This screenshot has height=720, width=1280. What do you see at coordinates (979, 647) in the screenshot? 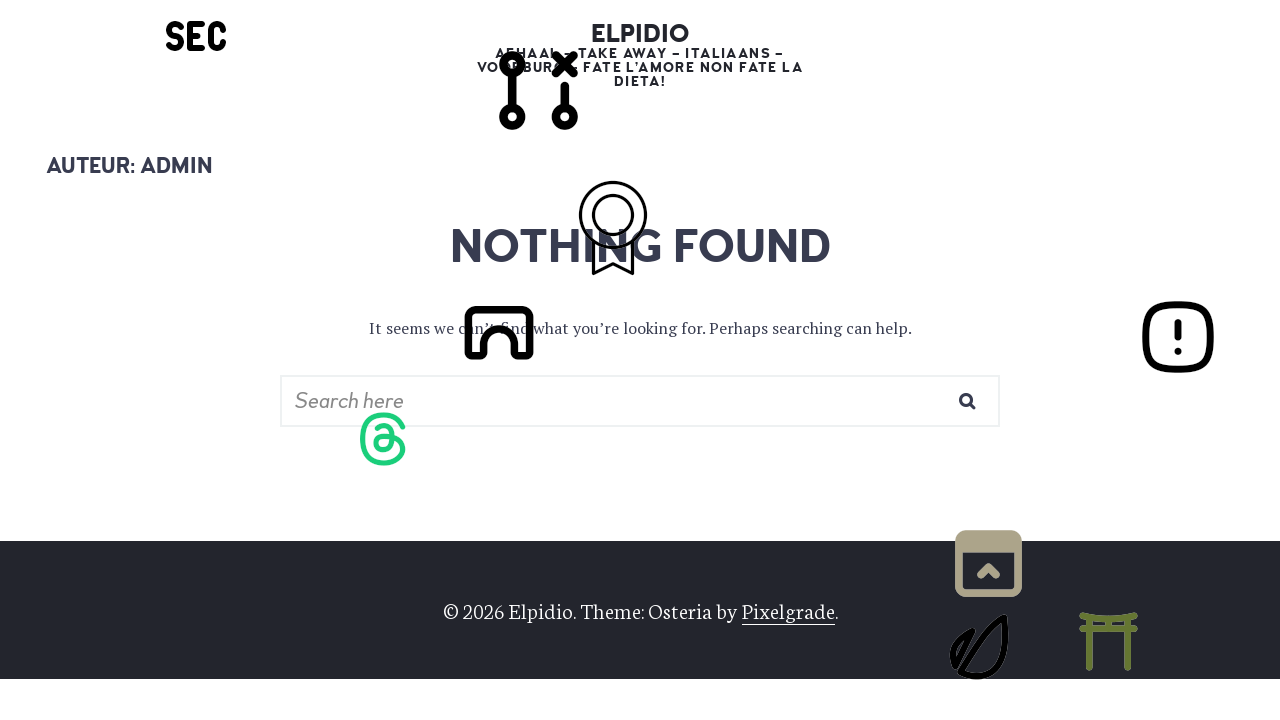
I see `envato marketplace logo` at bounding box center [979, 647].